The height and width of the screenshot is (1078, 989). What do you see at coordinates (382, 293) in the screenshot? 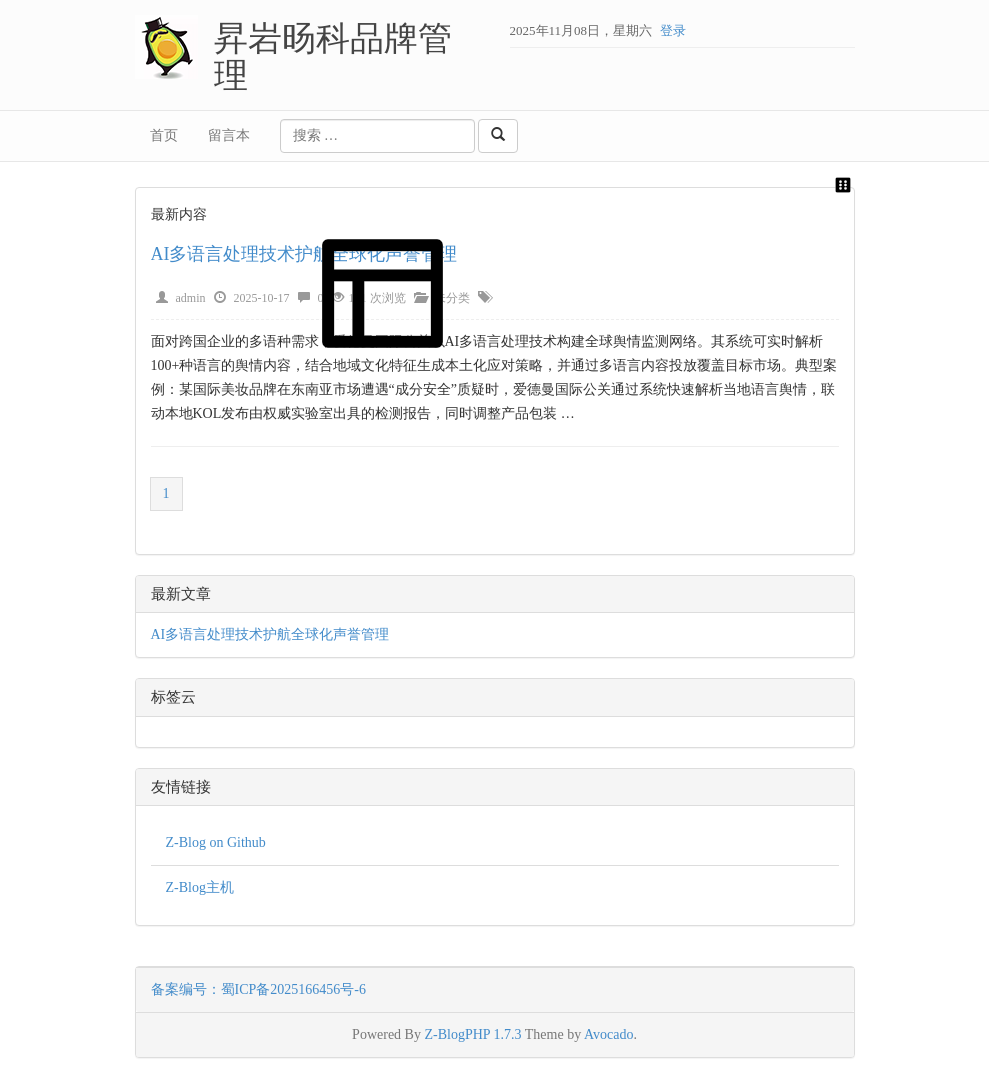
I see `switch to sidebar layout view` at bounding box center [382, 293].